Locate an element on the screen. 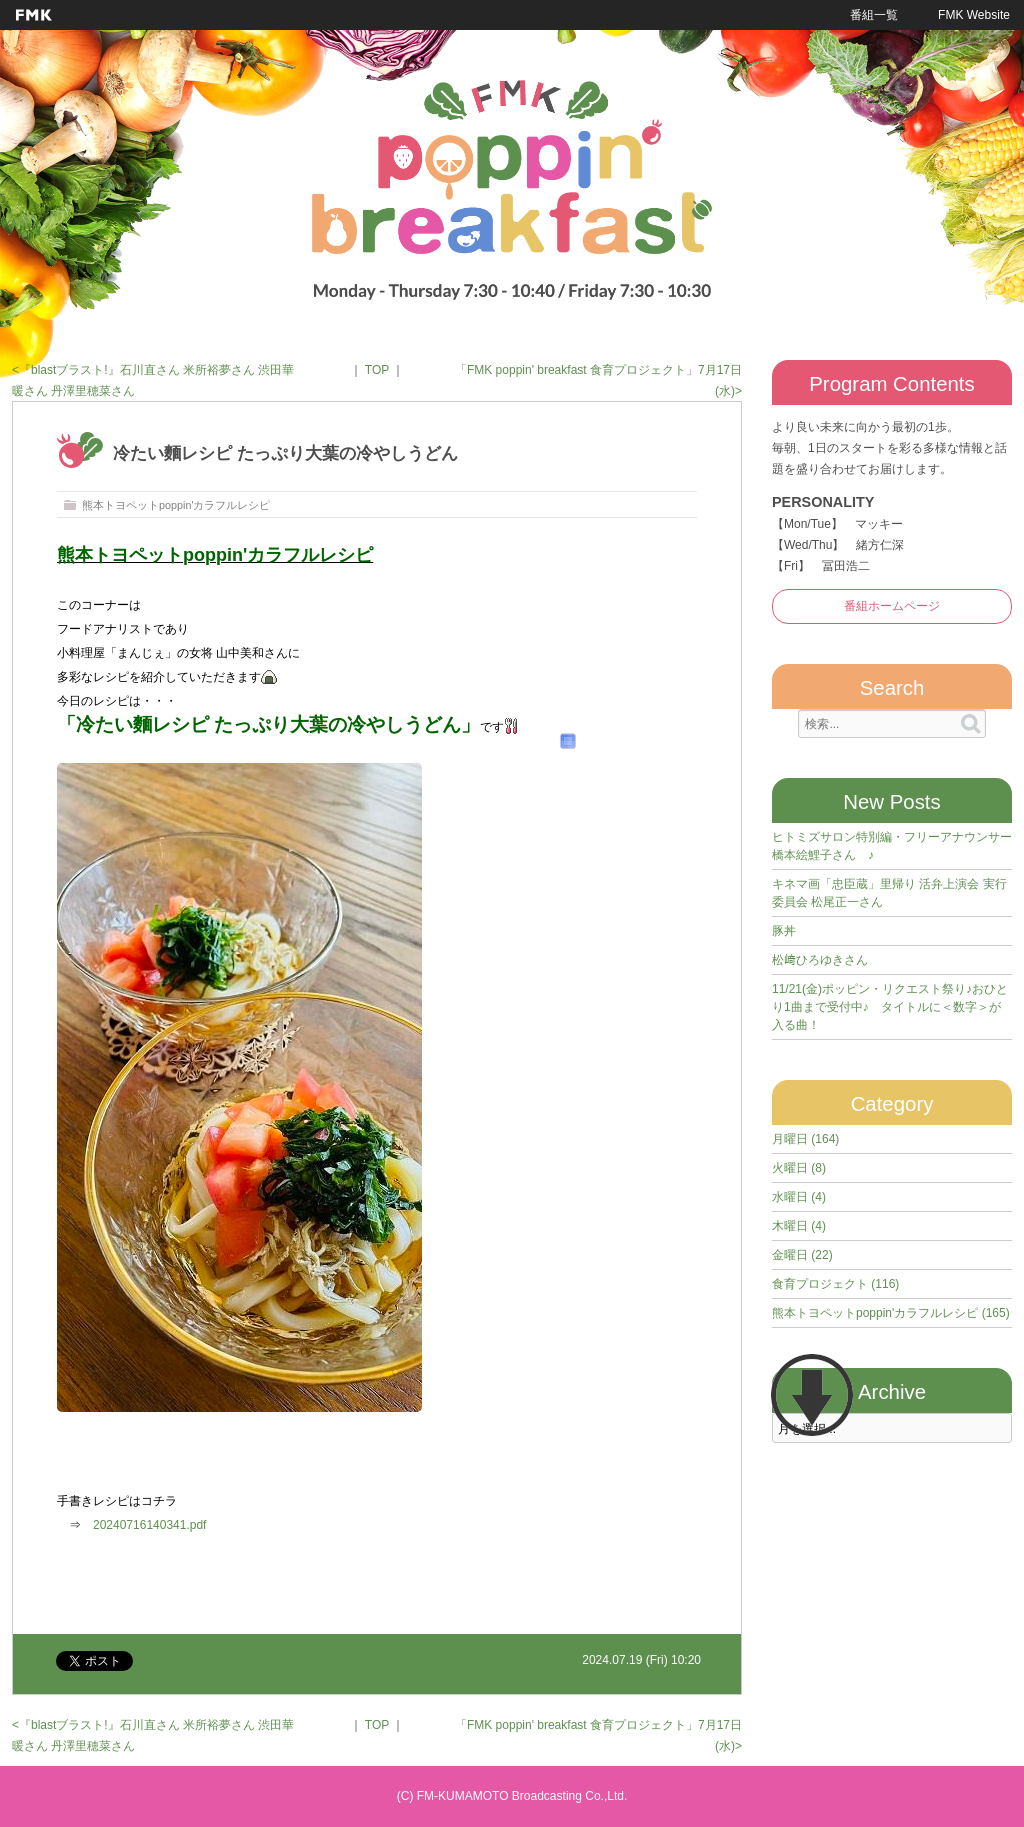  view other applications is located at coordinates (568, 741).